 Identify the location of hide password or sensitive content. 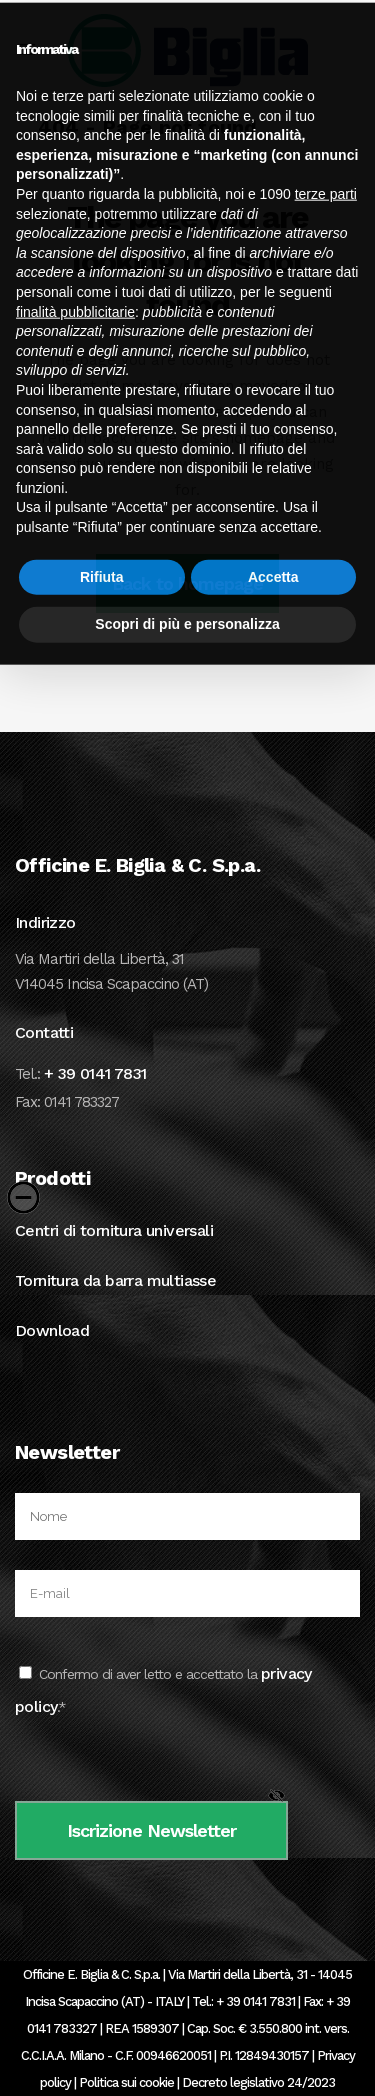
(276, 1795).